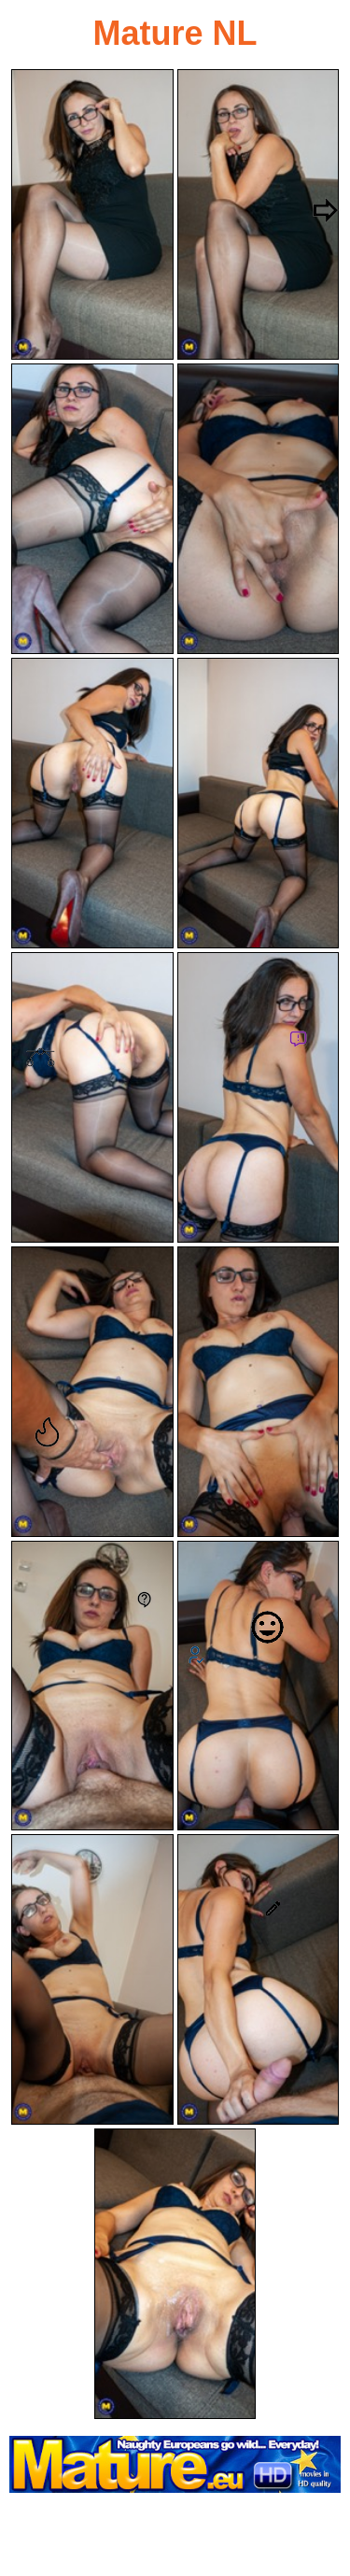 This screenshot has height=2576, width=350. Describe the element at coordinates (267, 1627) in the screenshot. I see `tag people in a photo` at that location.